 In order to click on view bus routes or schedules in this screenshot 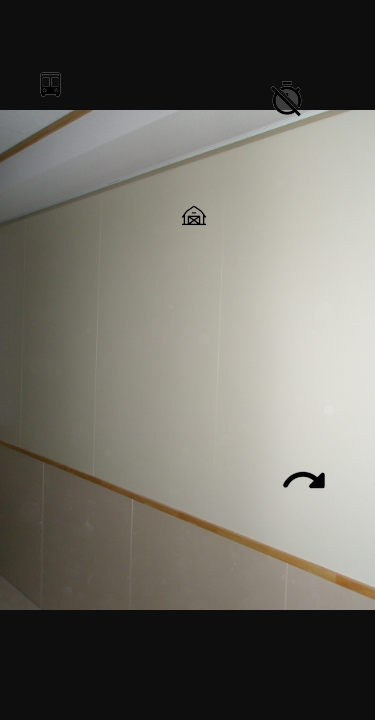, I will do `click(50, 84)`.